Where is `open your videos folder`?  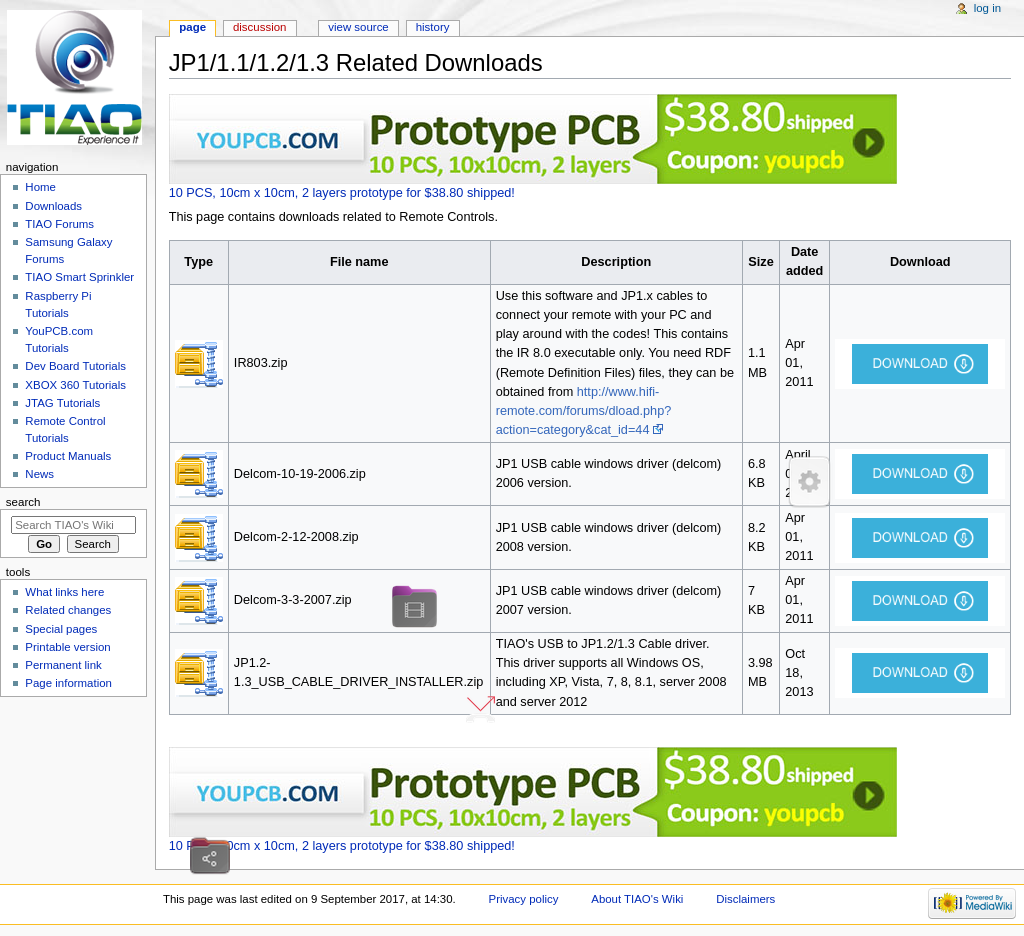
open your videos folder is located at coordinates (414, 606).